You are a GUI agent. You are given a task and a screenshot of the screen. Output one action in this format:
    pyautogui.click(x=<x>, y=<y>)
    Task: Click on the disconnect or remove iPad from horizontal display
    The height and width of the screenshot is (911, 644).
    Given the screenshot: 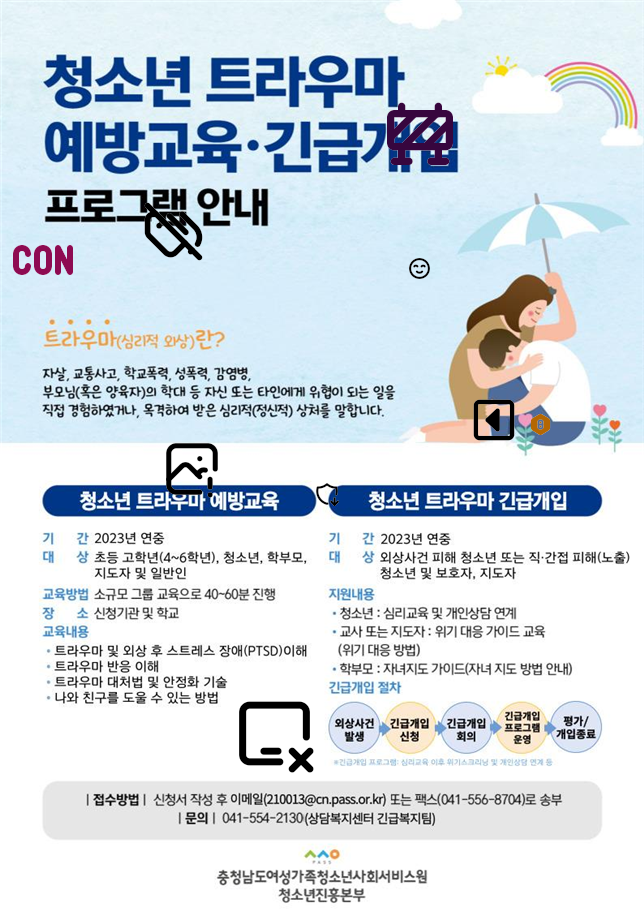 What is the action you would take?
    pyautogui.click(x=274, y=733)
    